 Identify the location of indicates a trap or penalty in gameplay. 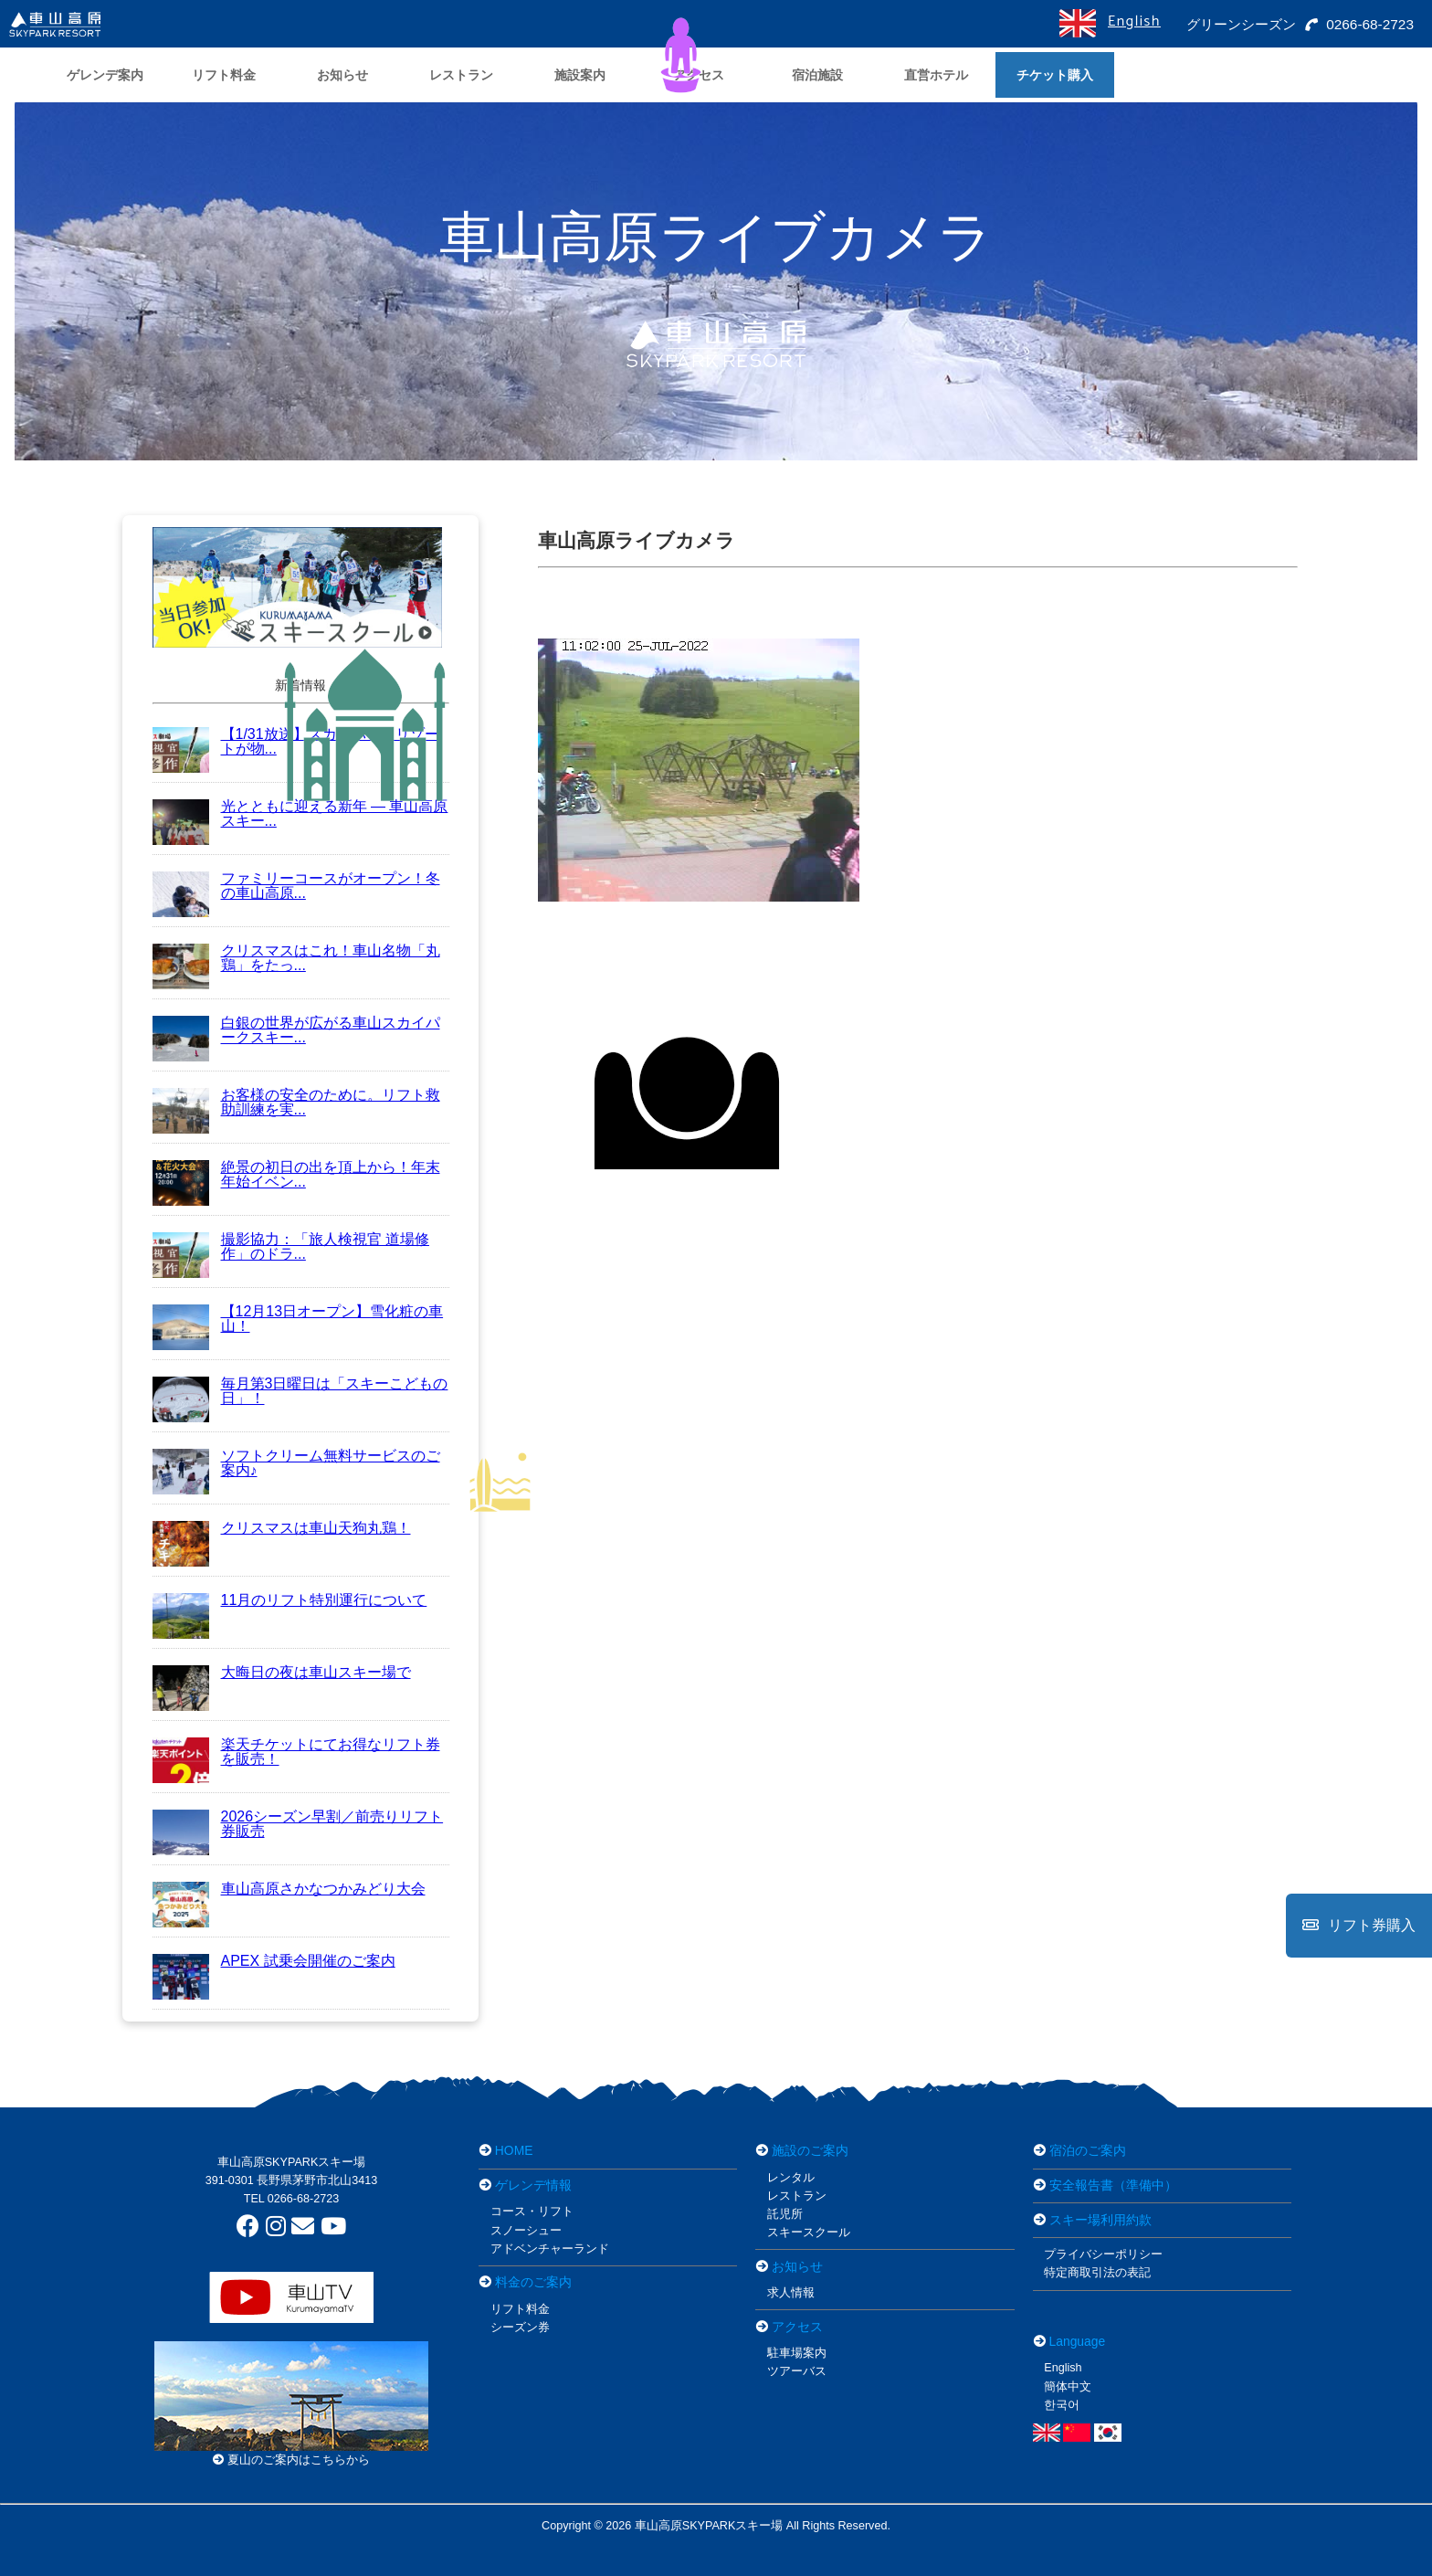
(680, 55).